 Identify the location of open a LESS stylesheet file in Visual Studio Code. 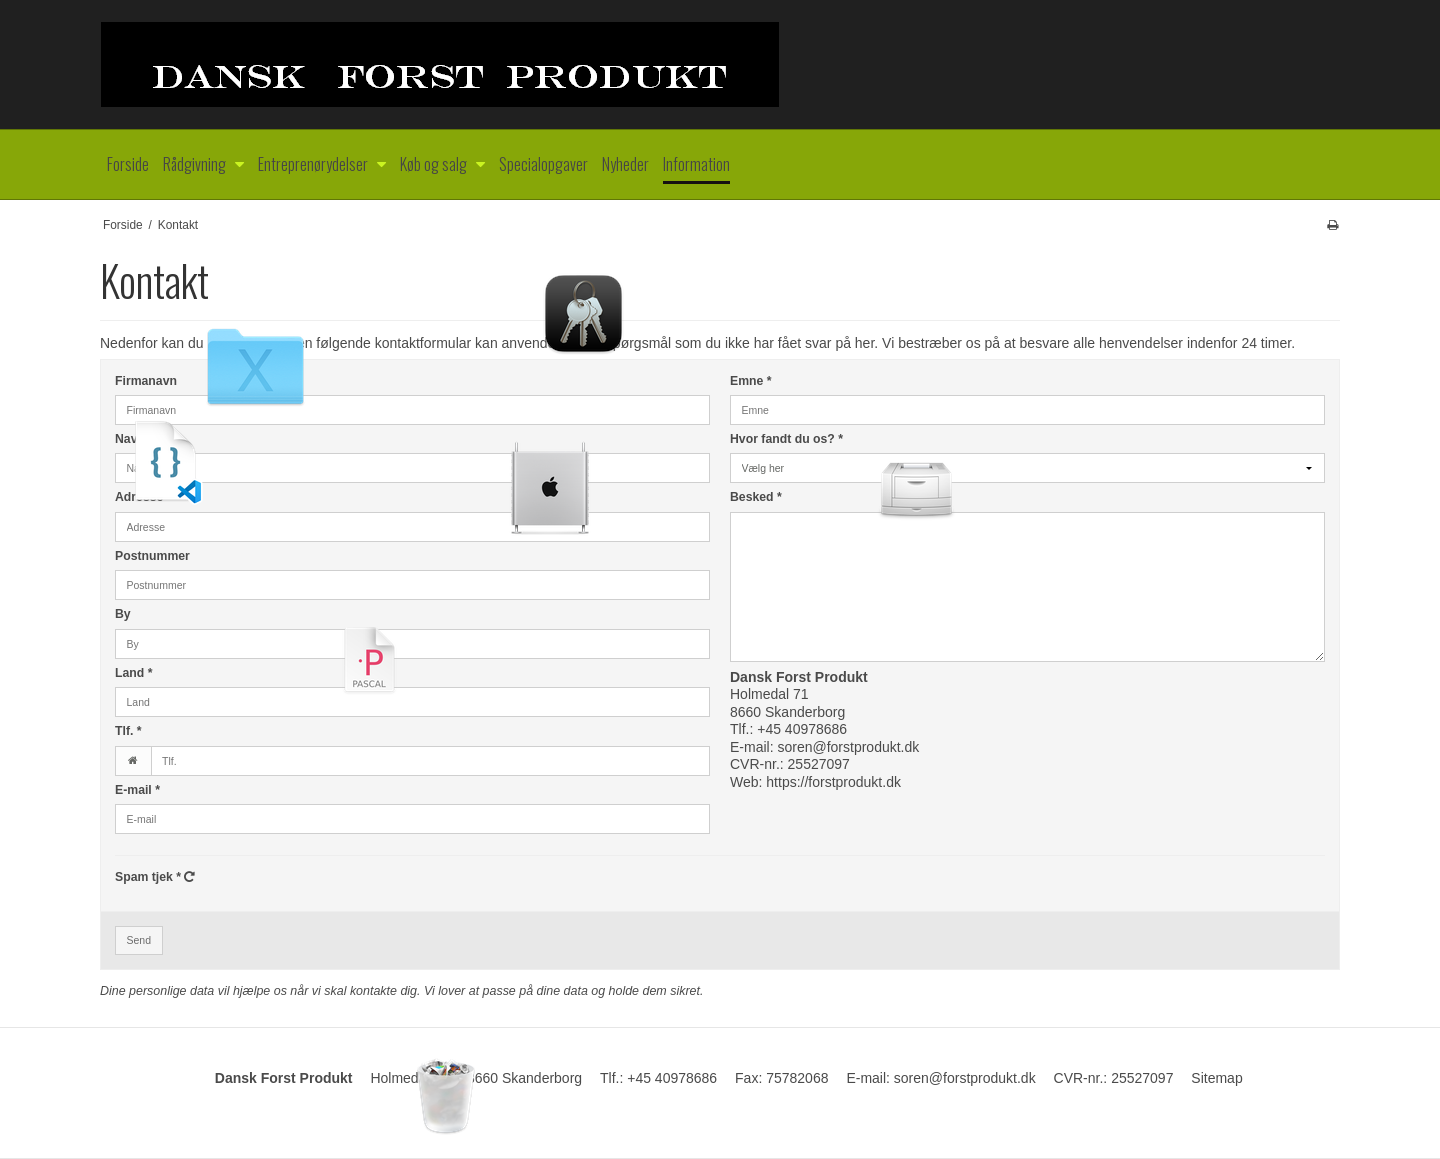
(165, 462).